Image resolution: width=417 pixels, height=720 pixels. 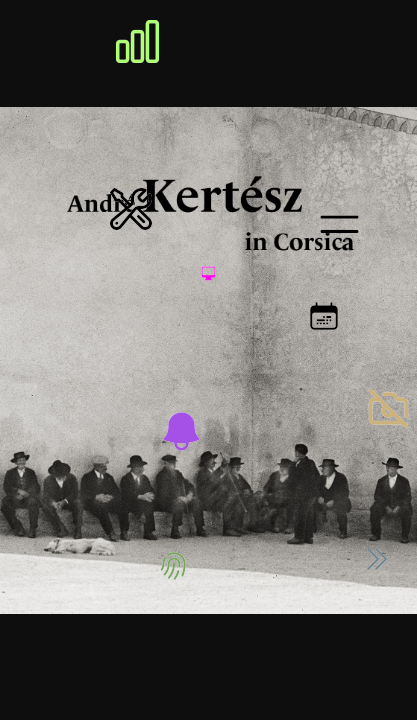 What do you see at coordinates (388, 408) in the screenshot?
I see `camera is disabled or unavailable` at bounding box center [388, 408].